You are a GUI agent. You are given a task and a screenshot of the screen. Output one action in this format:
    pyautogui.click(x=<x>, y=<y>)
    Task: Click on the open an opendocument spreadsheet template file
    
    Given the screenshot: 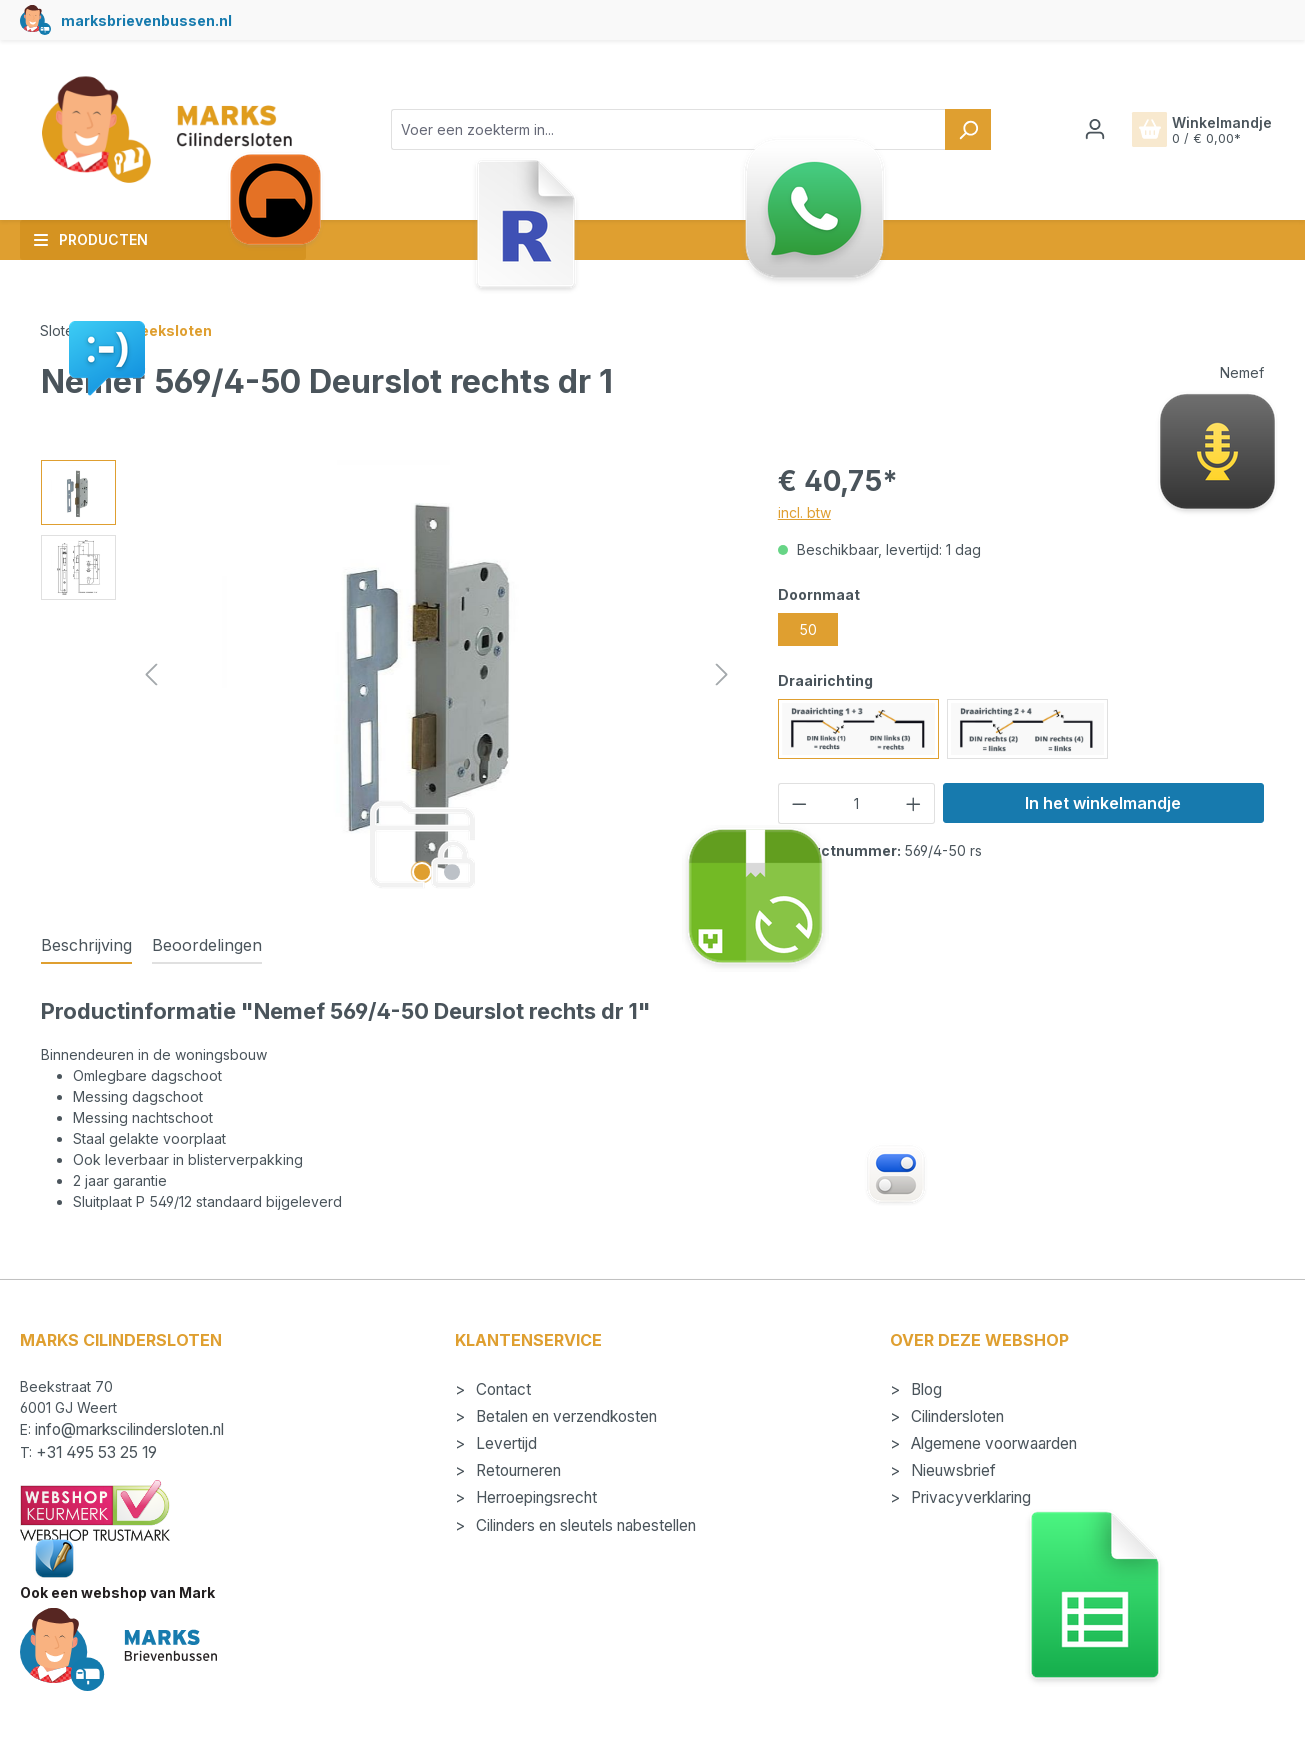 What is the action you would take?
    pyautogui.click(x=1095, y=1598)
    